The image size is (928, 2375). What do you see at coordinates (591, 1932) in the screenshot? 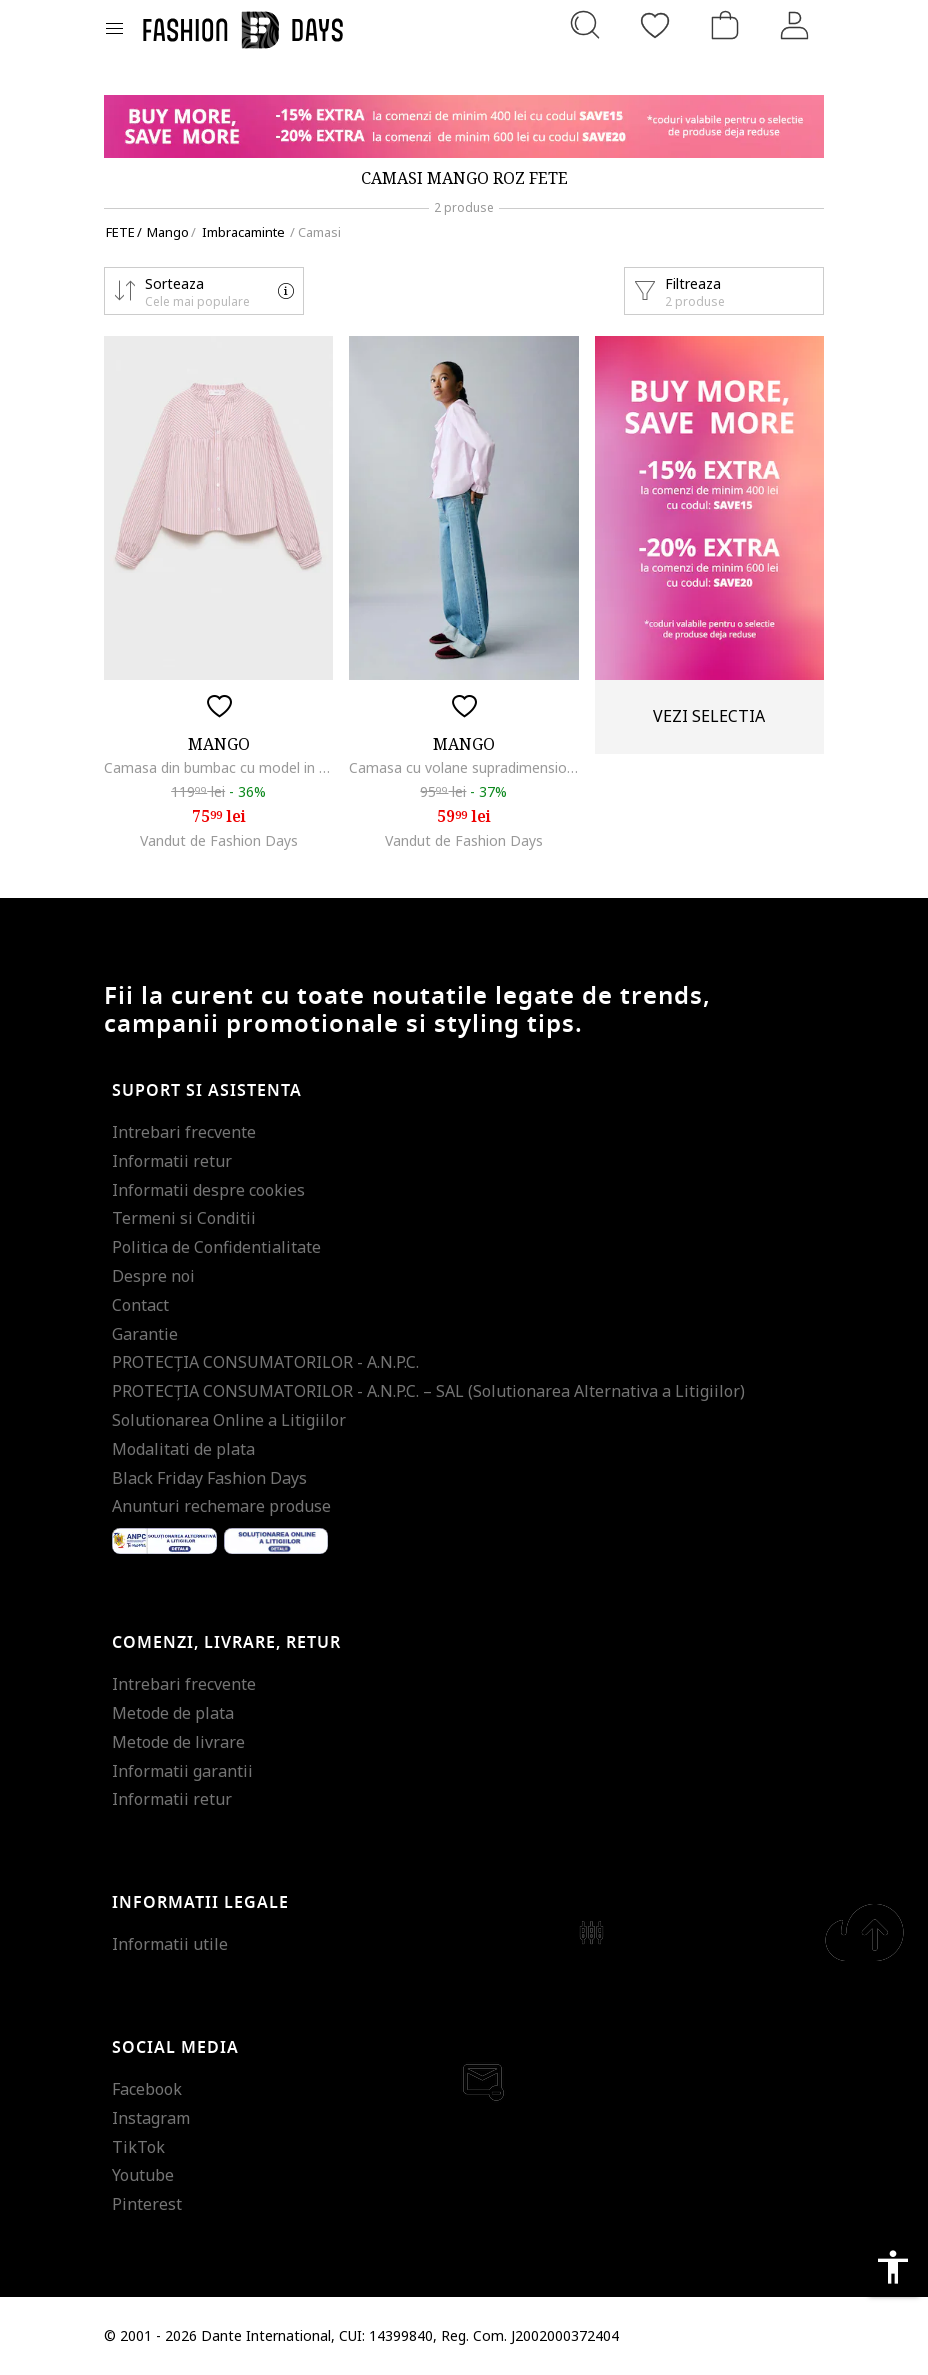
I see `configure audio or video input connections` at bounding box center [591, 1932].